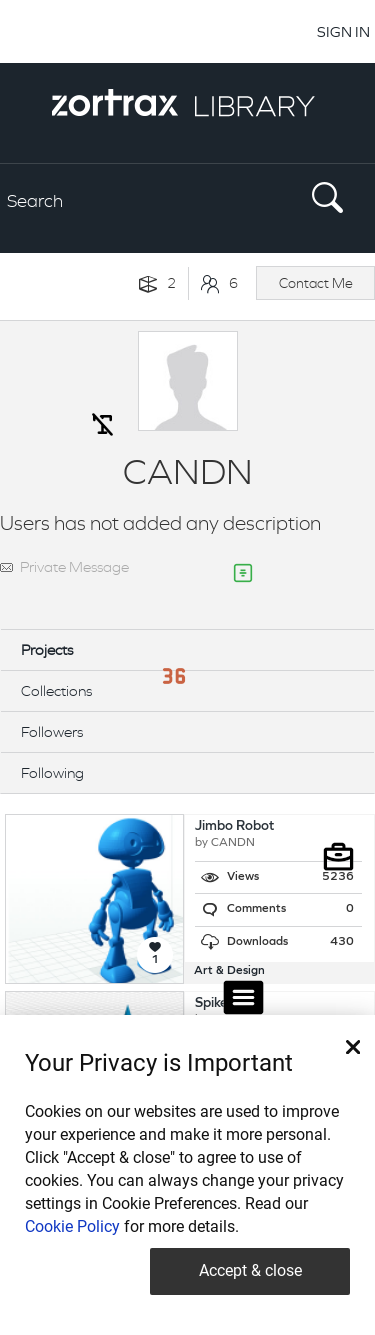 The image size is (375, 1335). I want to click on center align content horizontally and vertically, so click(243, 573).